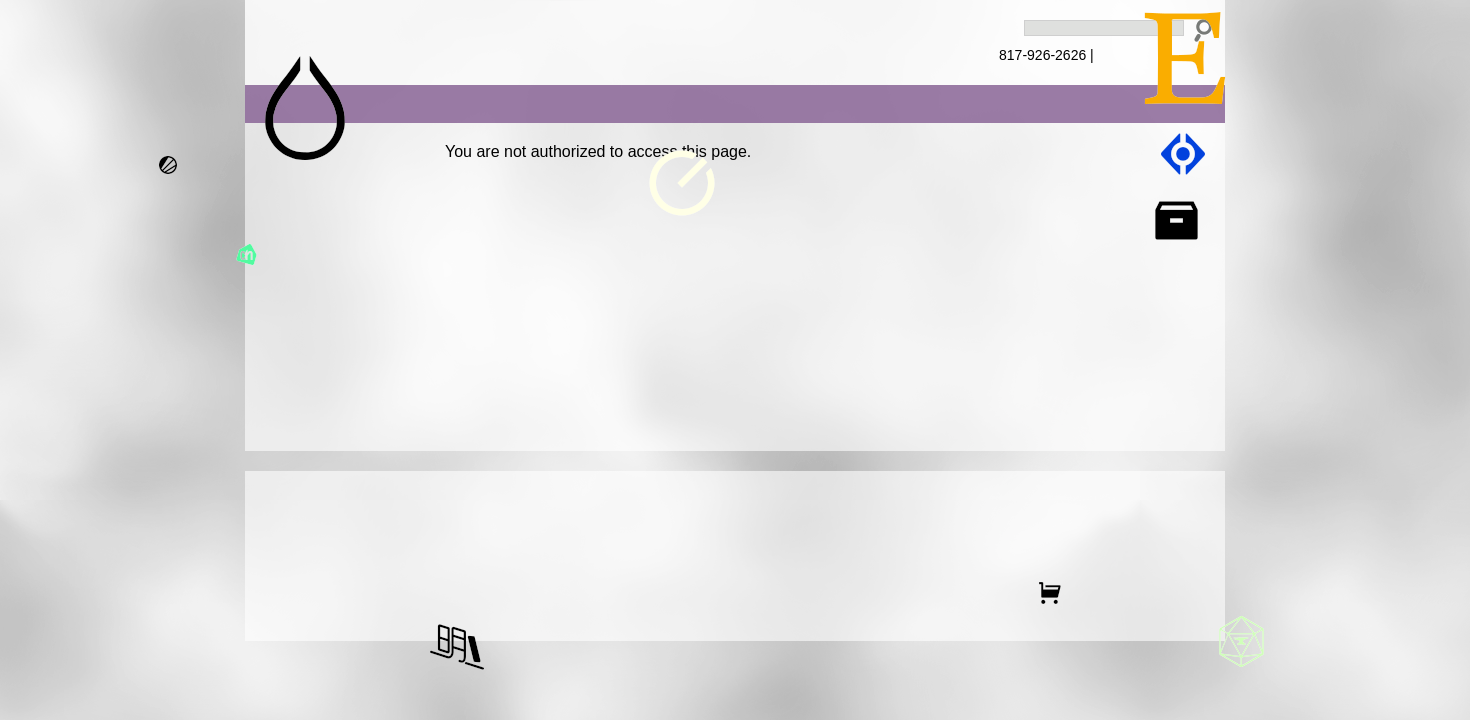 This screenshot has width=1470, height=720. What do you see at coordinates (1049, 592) in the screenshot?
I see `view your shopping cart` at bounding box center [1049, 592].